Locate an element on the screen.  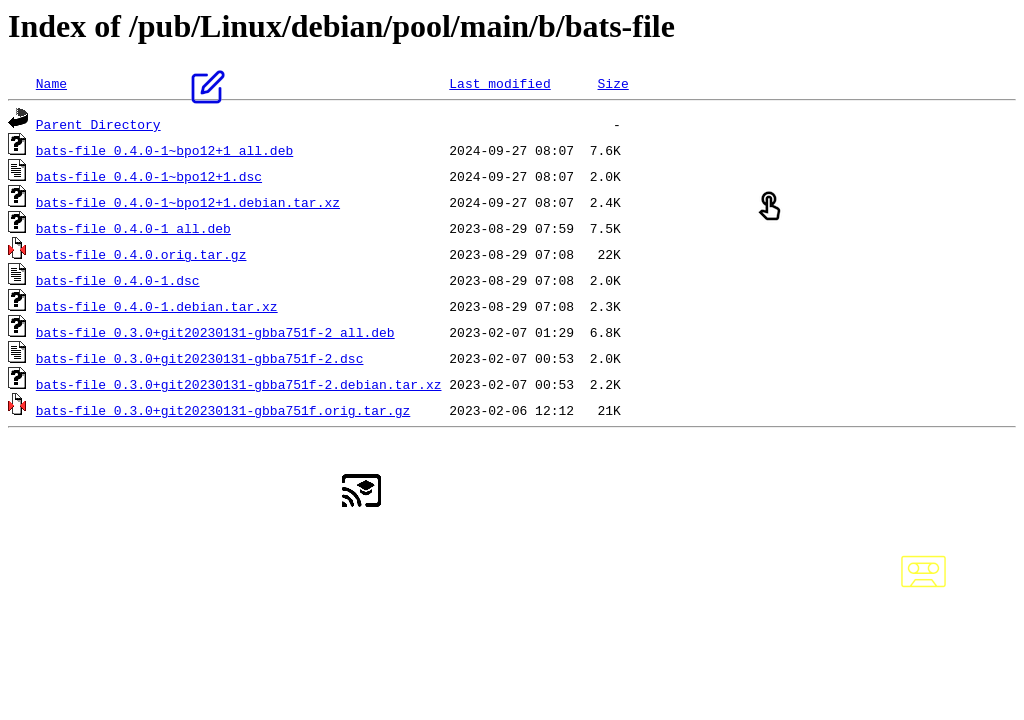
cast or share educational content to a display is located at coordinates (361, 490).